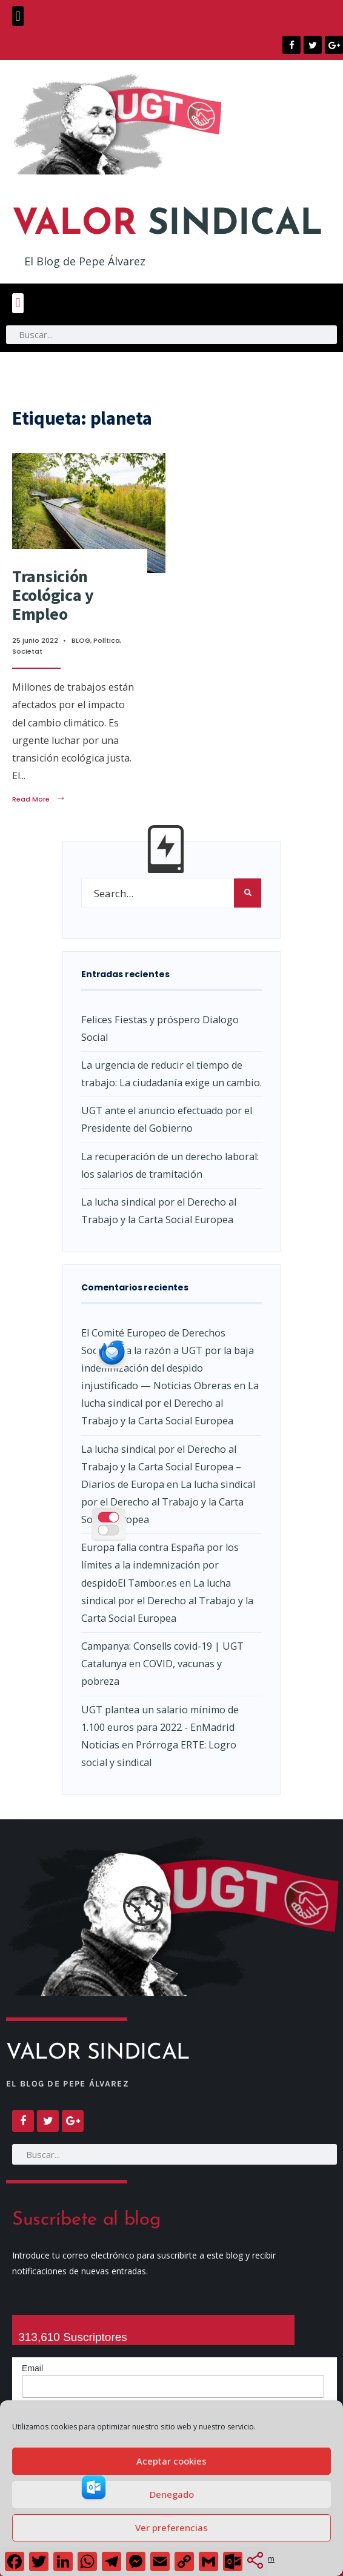 This screenshot has height=2576, width=343. Describe the element at coordinates (108, 1524) in the screenshot. I see `open desktop preferences or settings` at that location.